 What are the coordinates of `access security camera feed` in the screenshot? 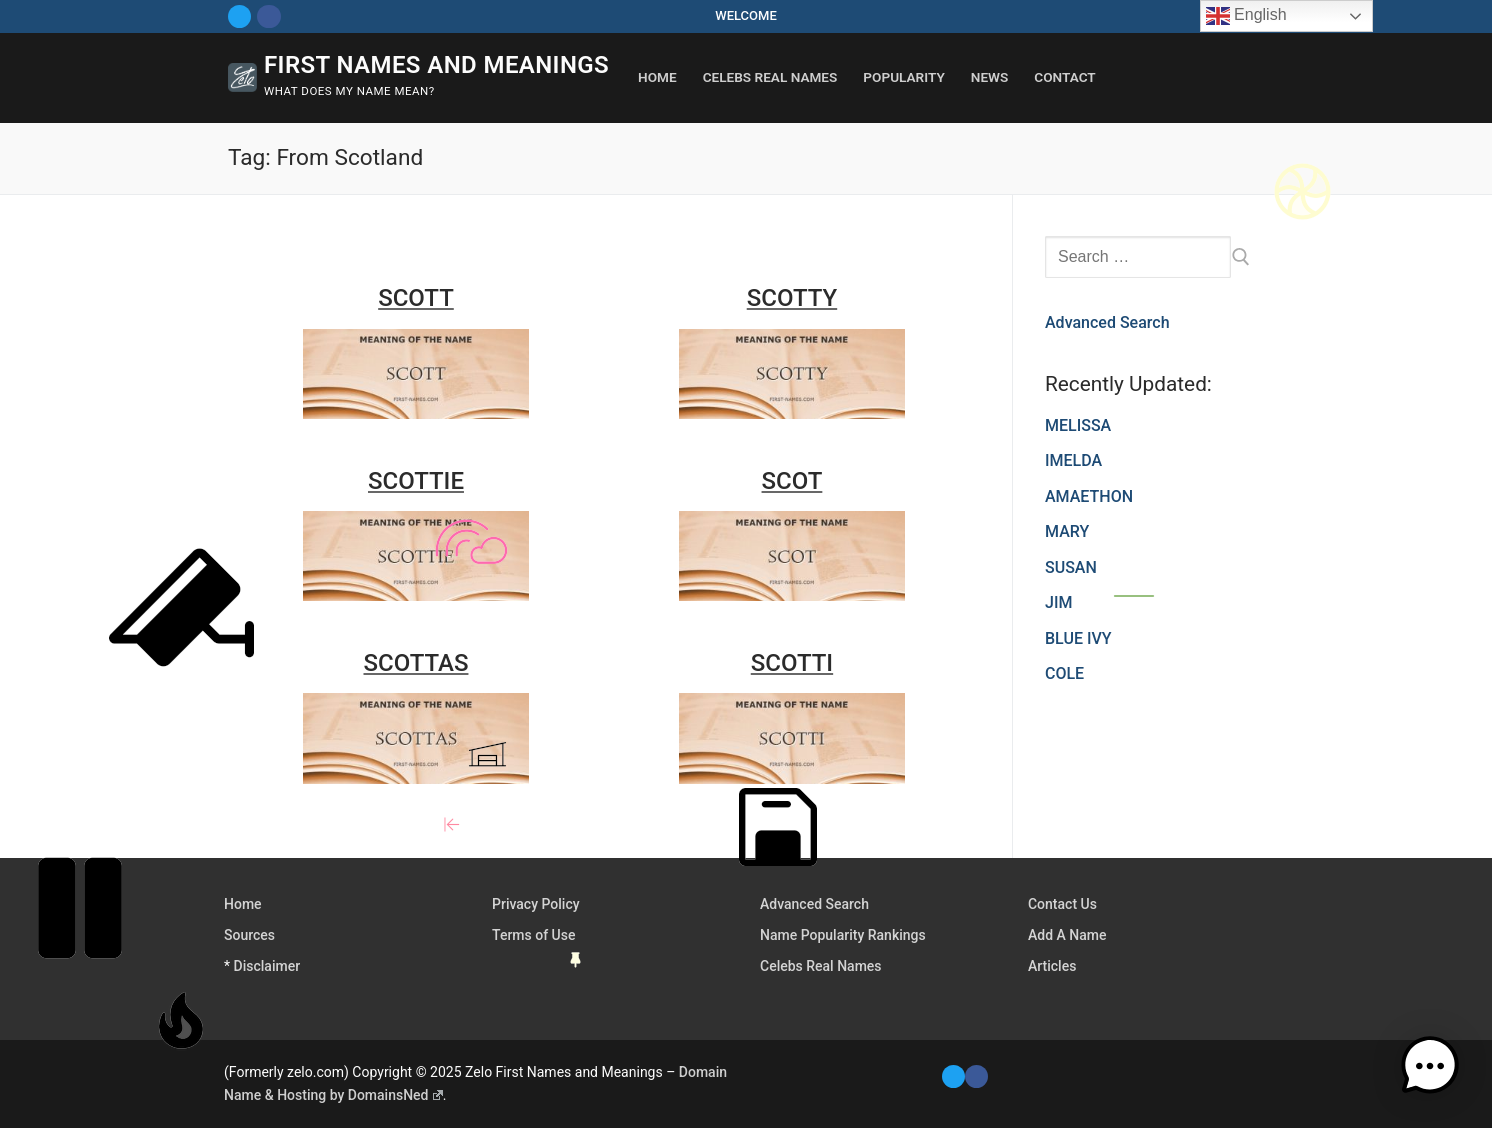 It's located at (181, 616).